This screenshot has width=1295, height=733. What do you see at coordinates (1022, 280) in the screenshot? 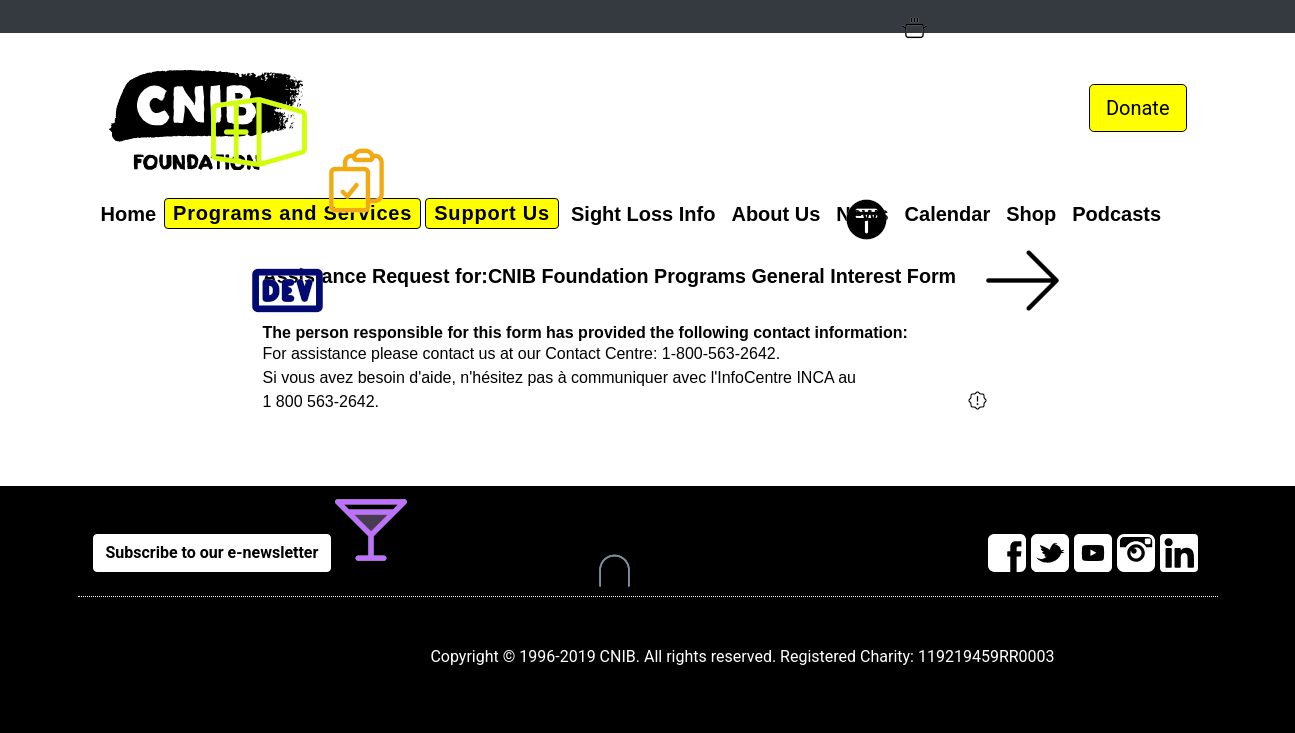
I see `navigate to the next item or screen` at bounding box center [1022, 280].